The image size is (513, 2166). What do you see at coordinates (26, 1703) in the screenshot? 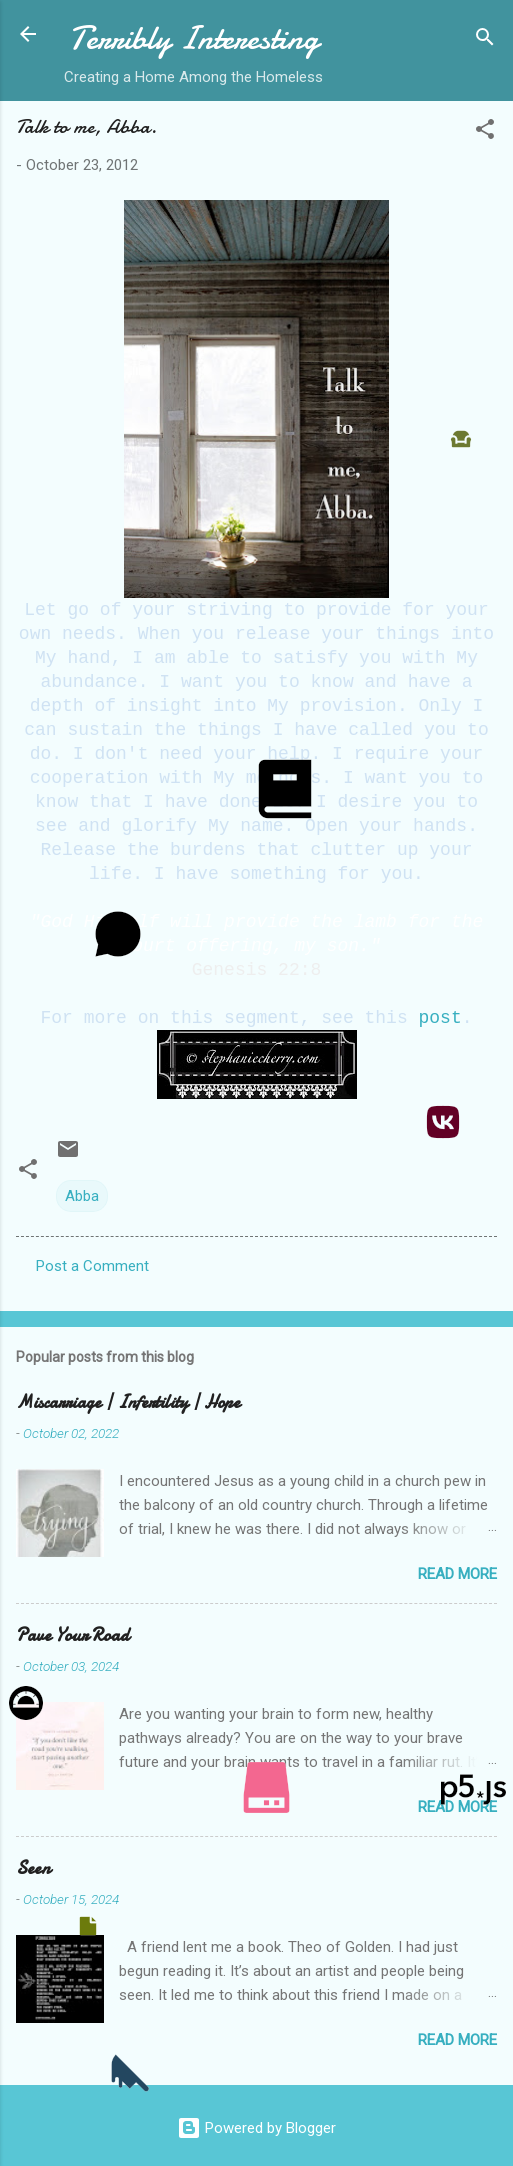
I see `protractor end-to-end testing framework logo` at bounding box center [26, 1703].